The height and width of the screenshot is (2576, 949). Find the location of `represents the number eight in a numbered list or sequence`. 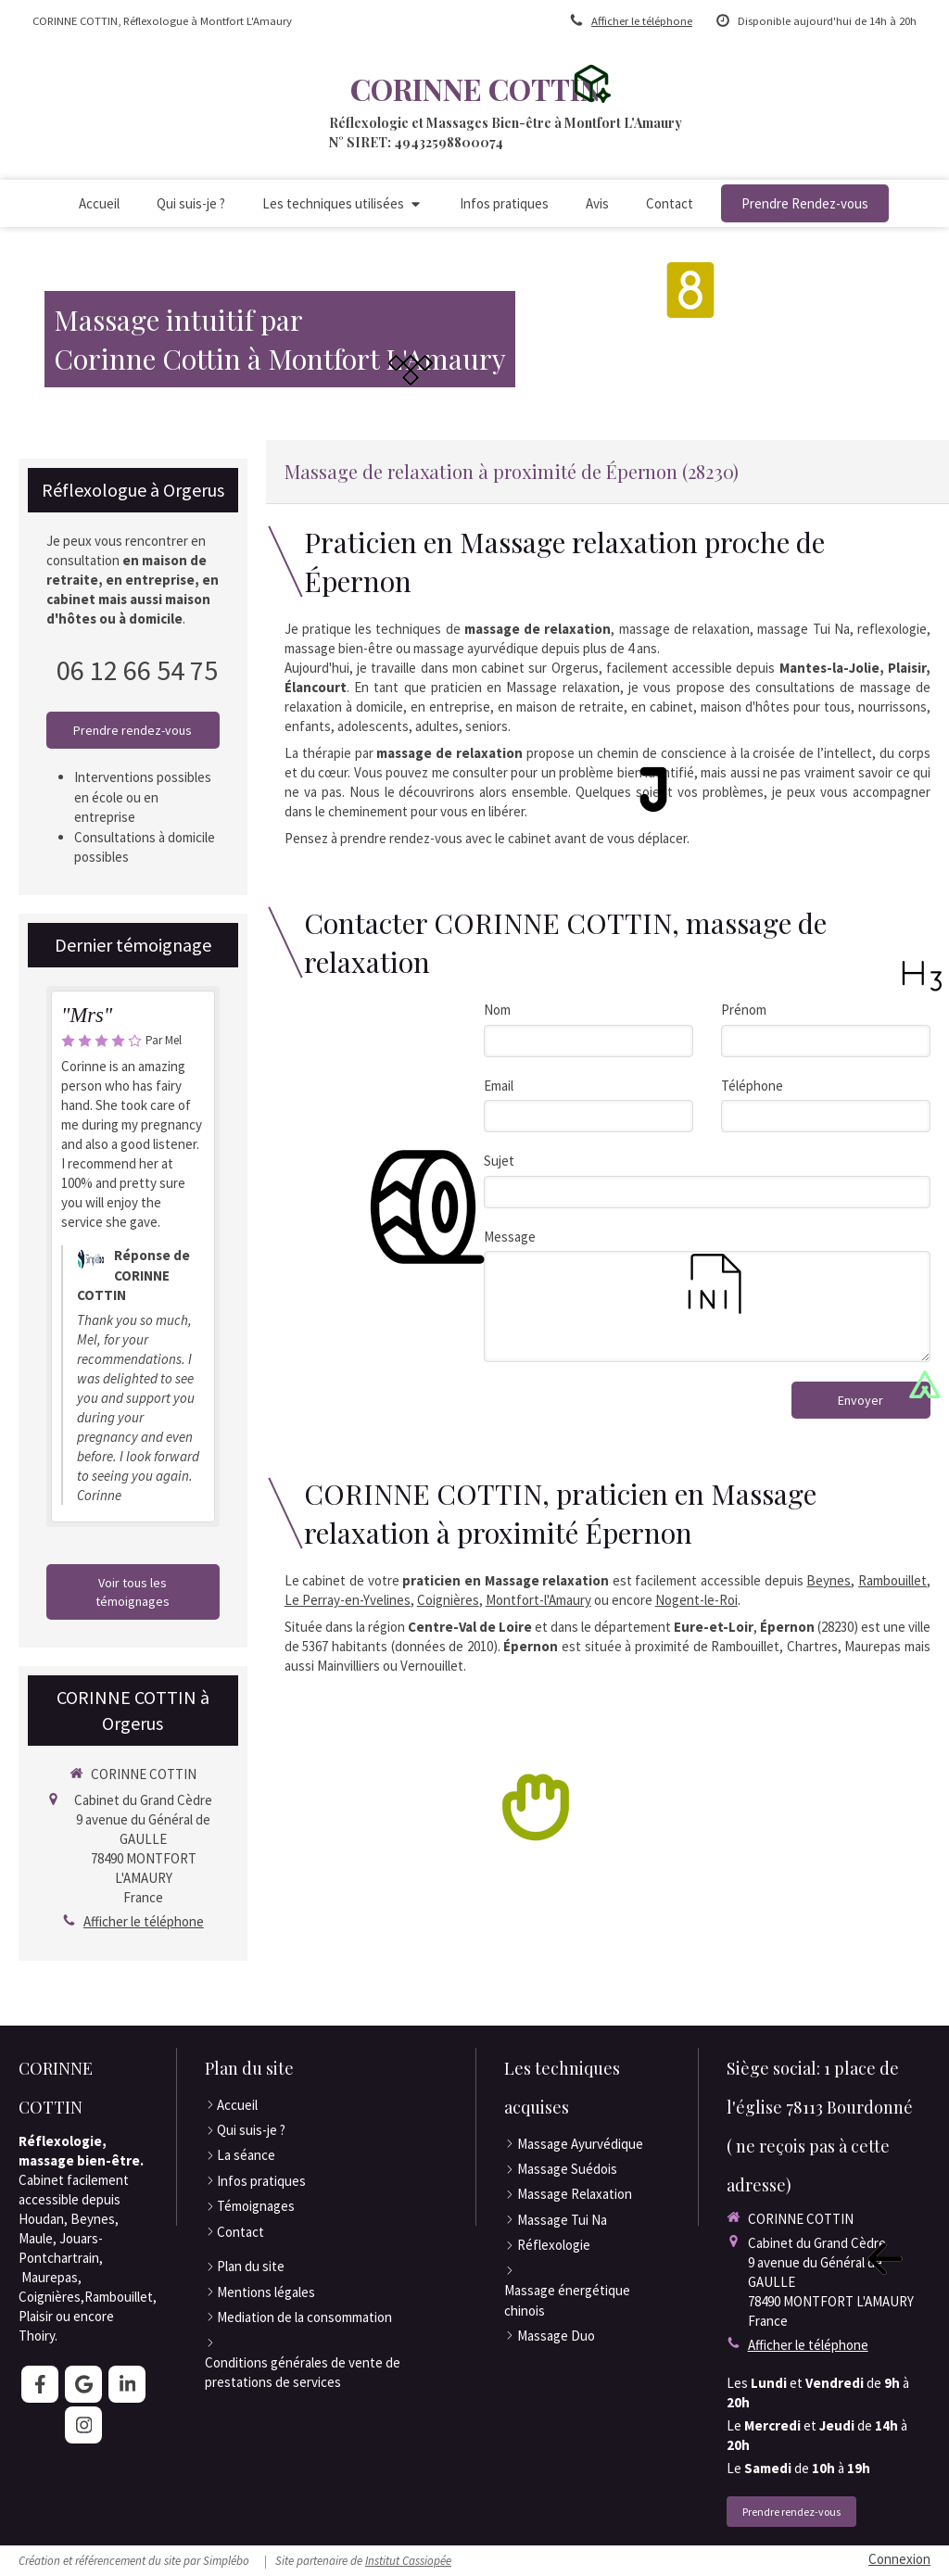

represents the number eight in a numbered list or sequence is located at coordinates (690, 290).